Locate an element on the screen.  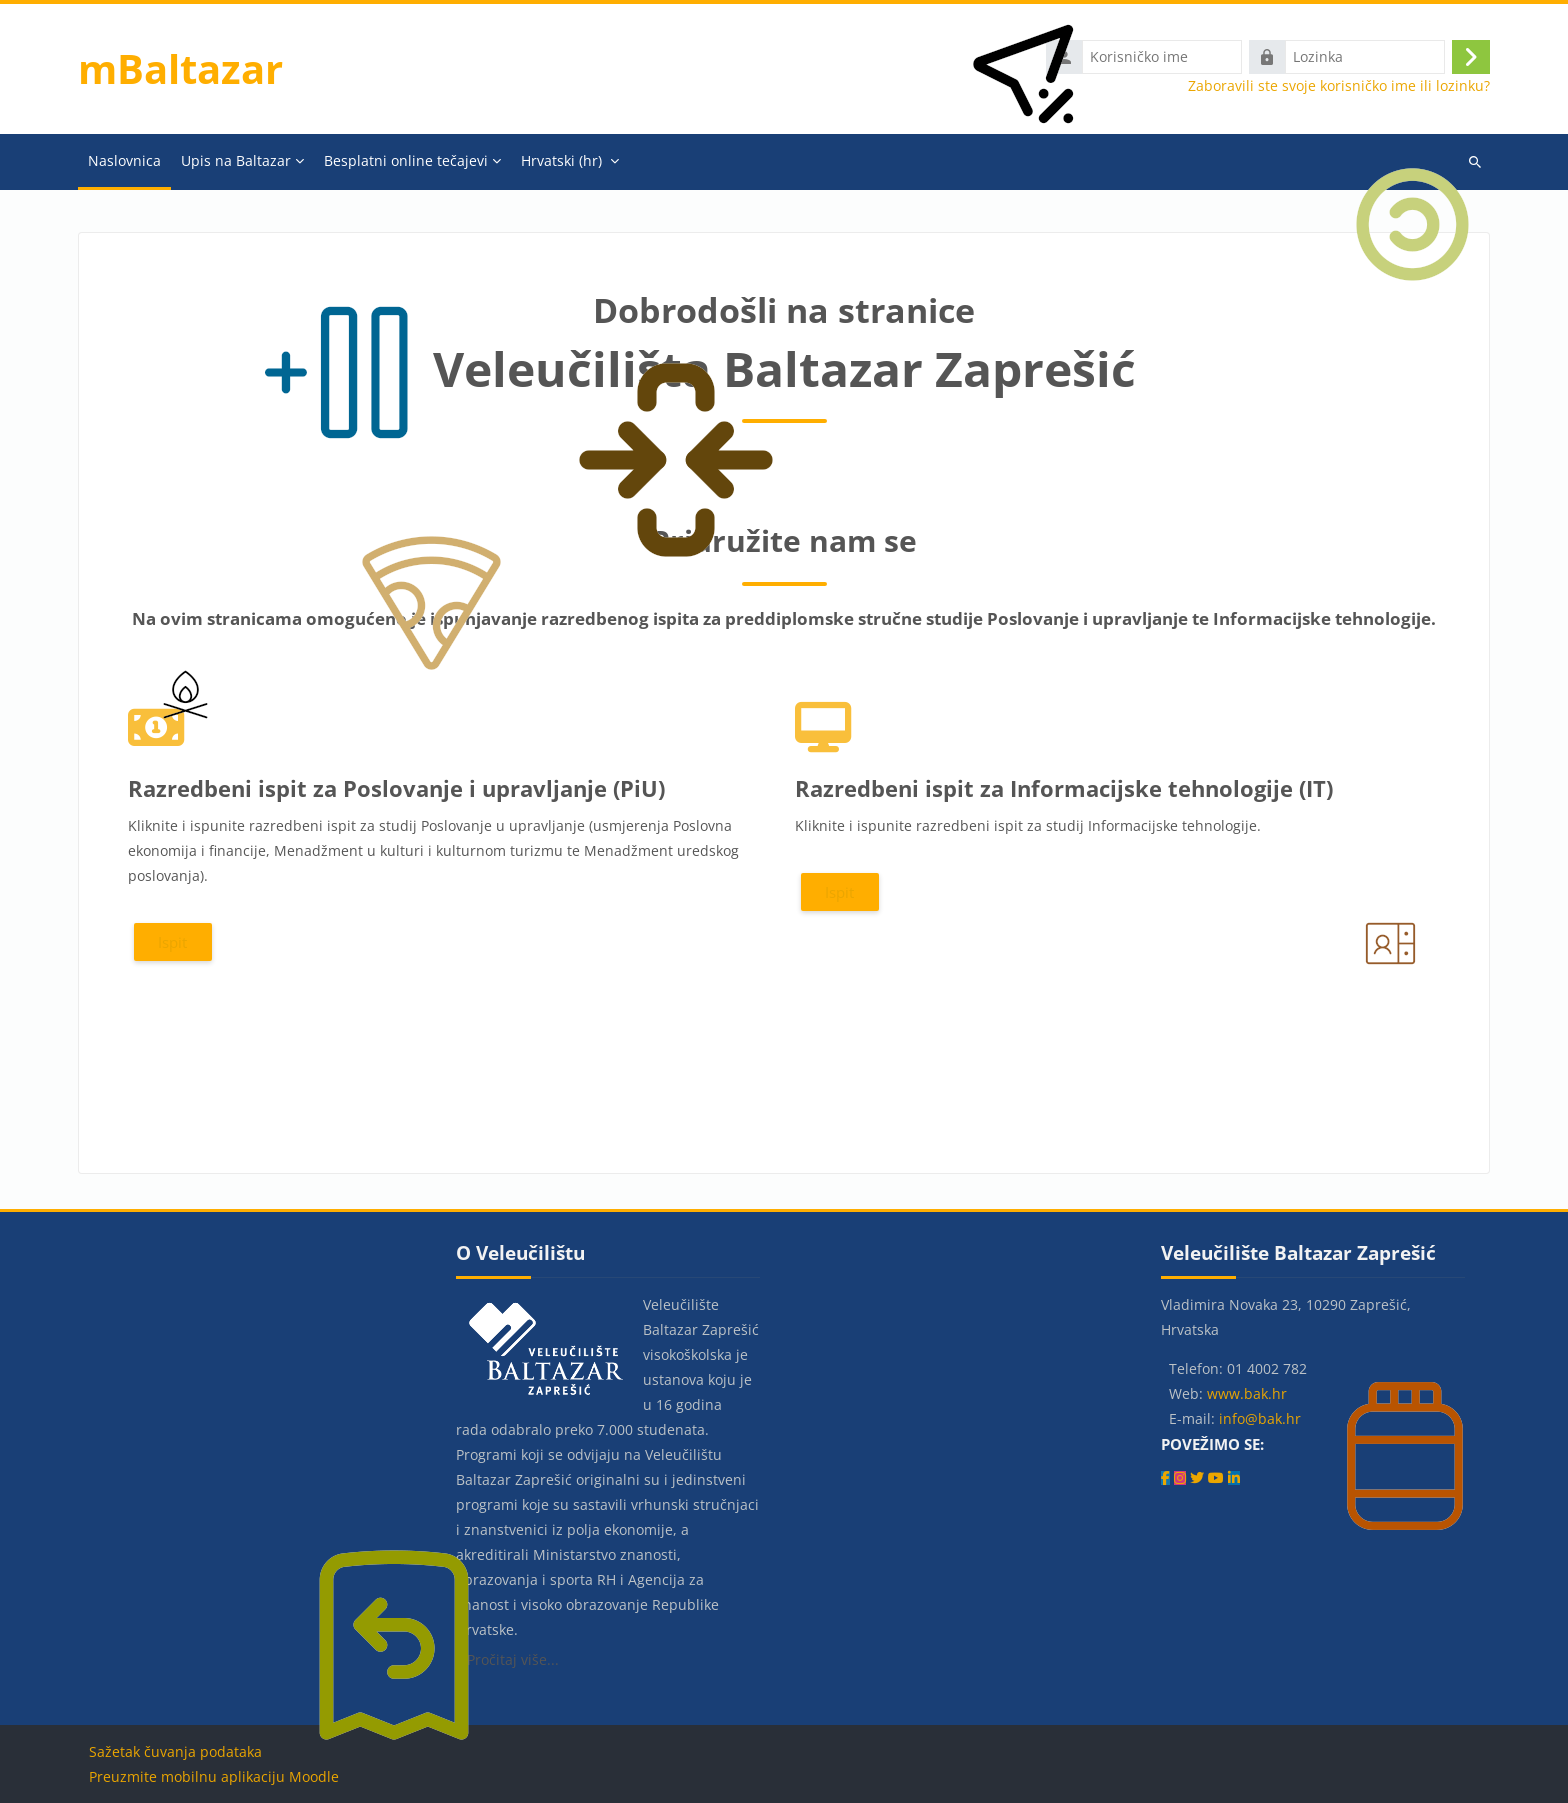
find nearby deals and discounts is located at coordinates (1024, 74).